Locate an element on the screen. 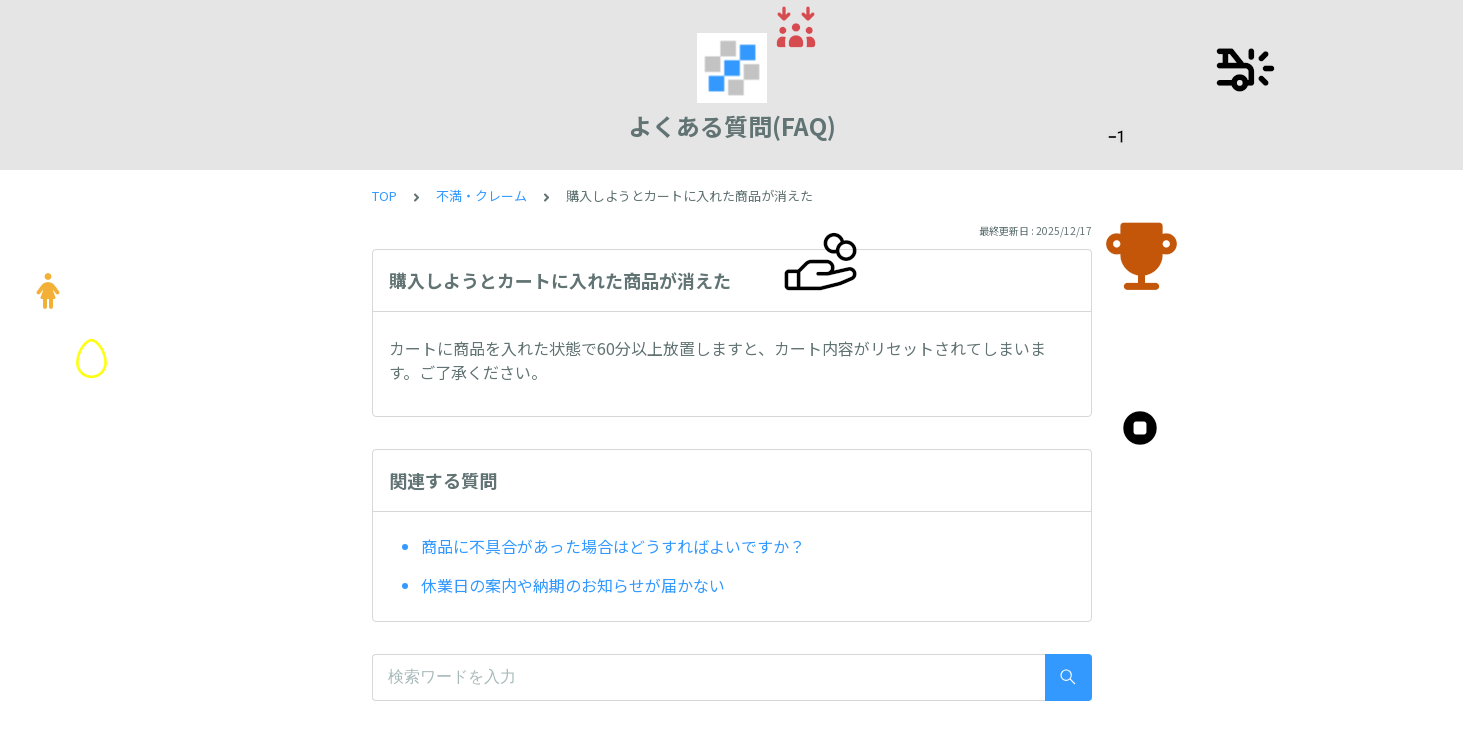 This screenshot has width=1463, height=733. stop playback or recording is located at coordinates (1140, 428).